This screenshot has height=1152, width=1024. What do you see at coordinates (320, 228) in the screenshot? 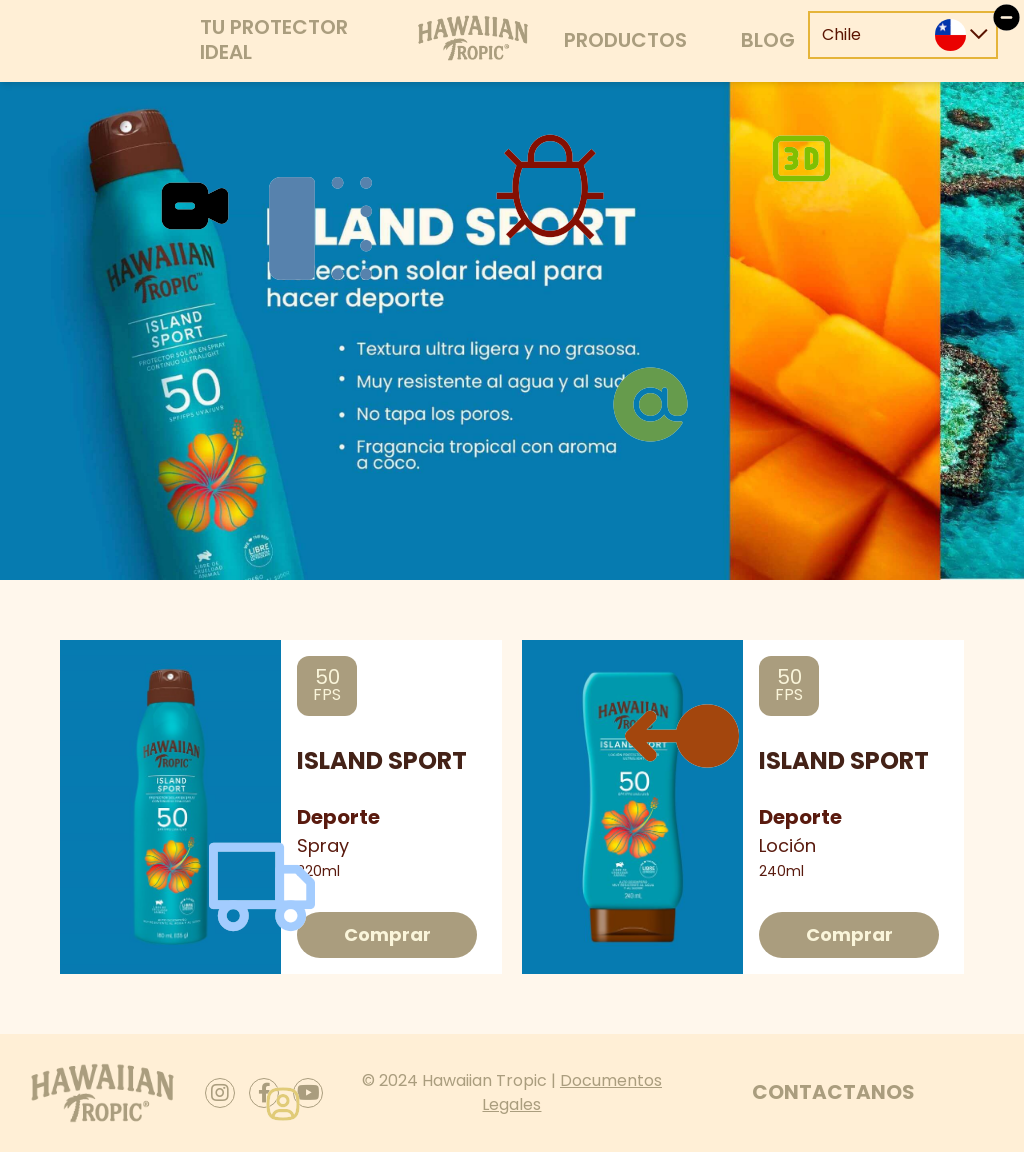
I see `align content to the left` at bounding box center [320, 228].